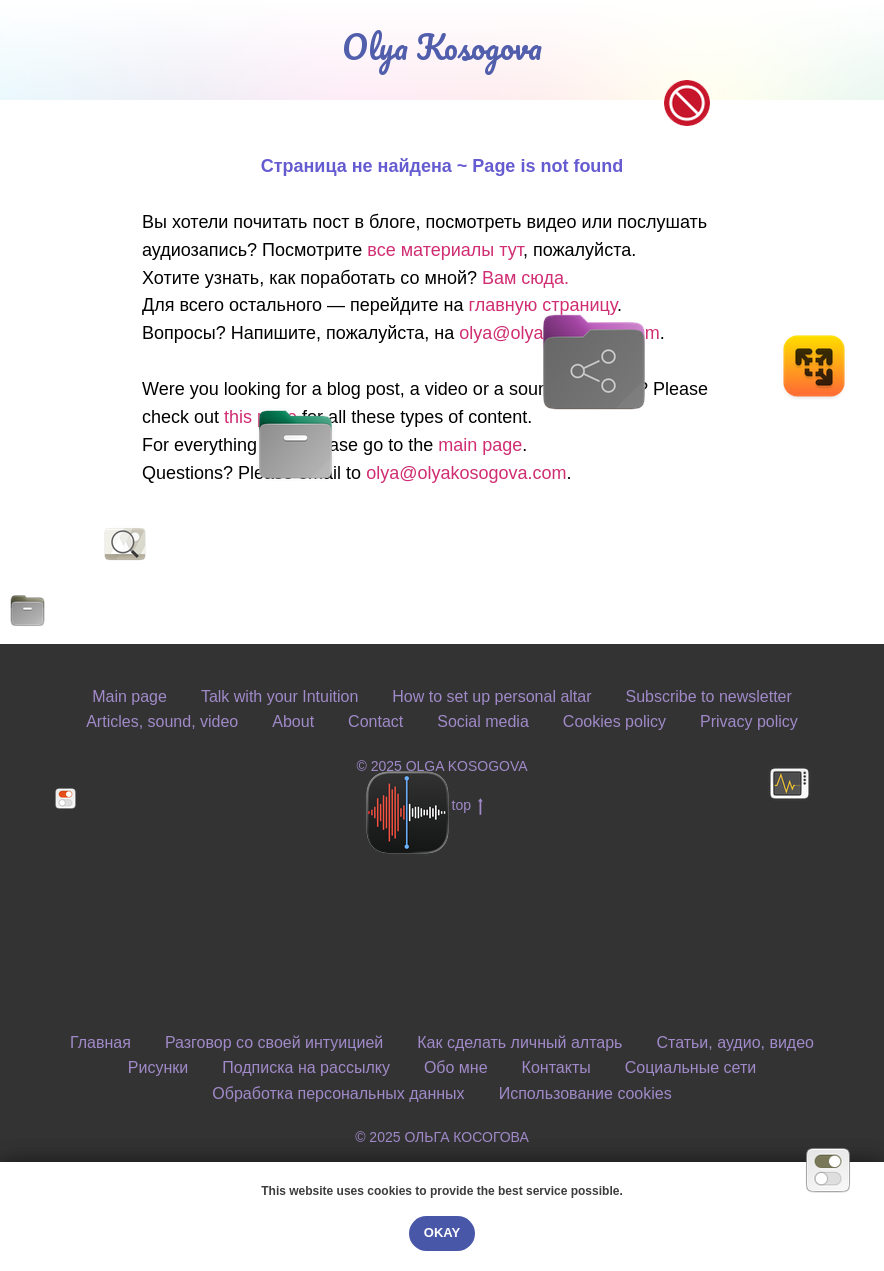 The width and height of the screenshot is (884, 1271). I want to click on open eye of mate image viewer application, so click(125, 544).